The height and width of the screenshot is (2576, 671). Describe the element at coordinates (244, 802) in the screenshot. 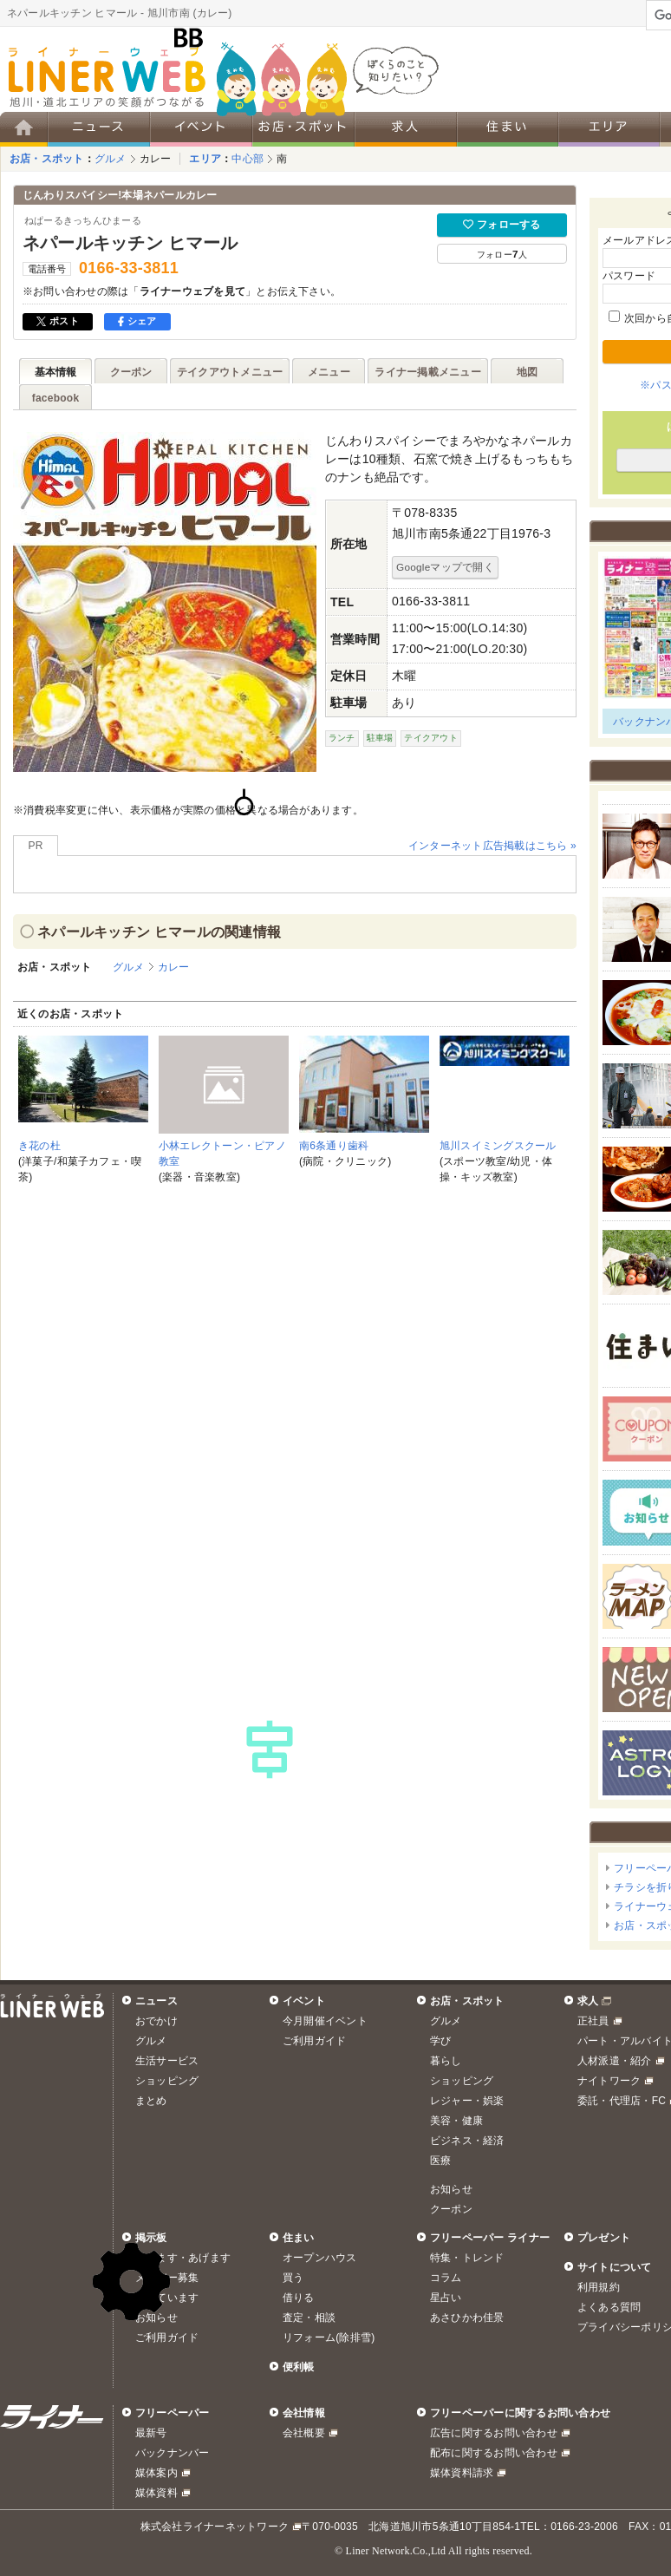

I see `select genderless or non-binary gender option` at that location.